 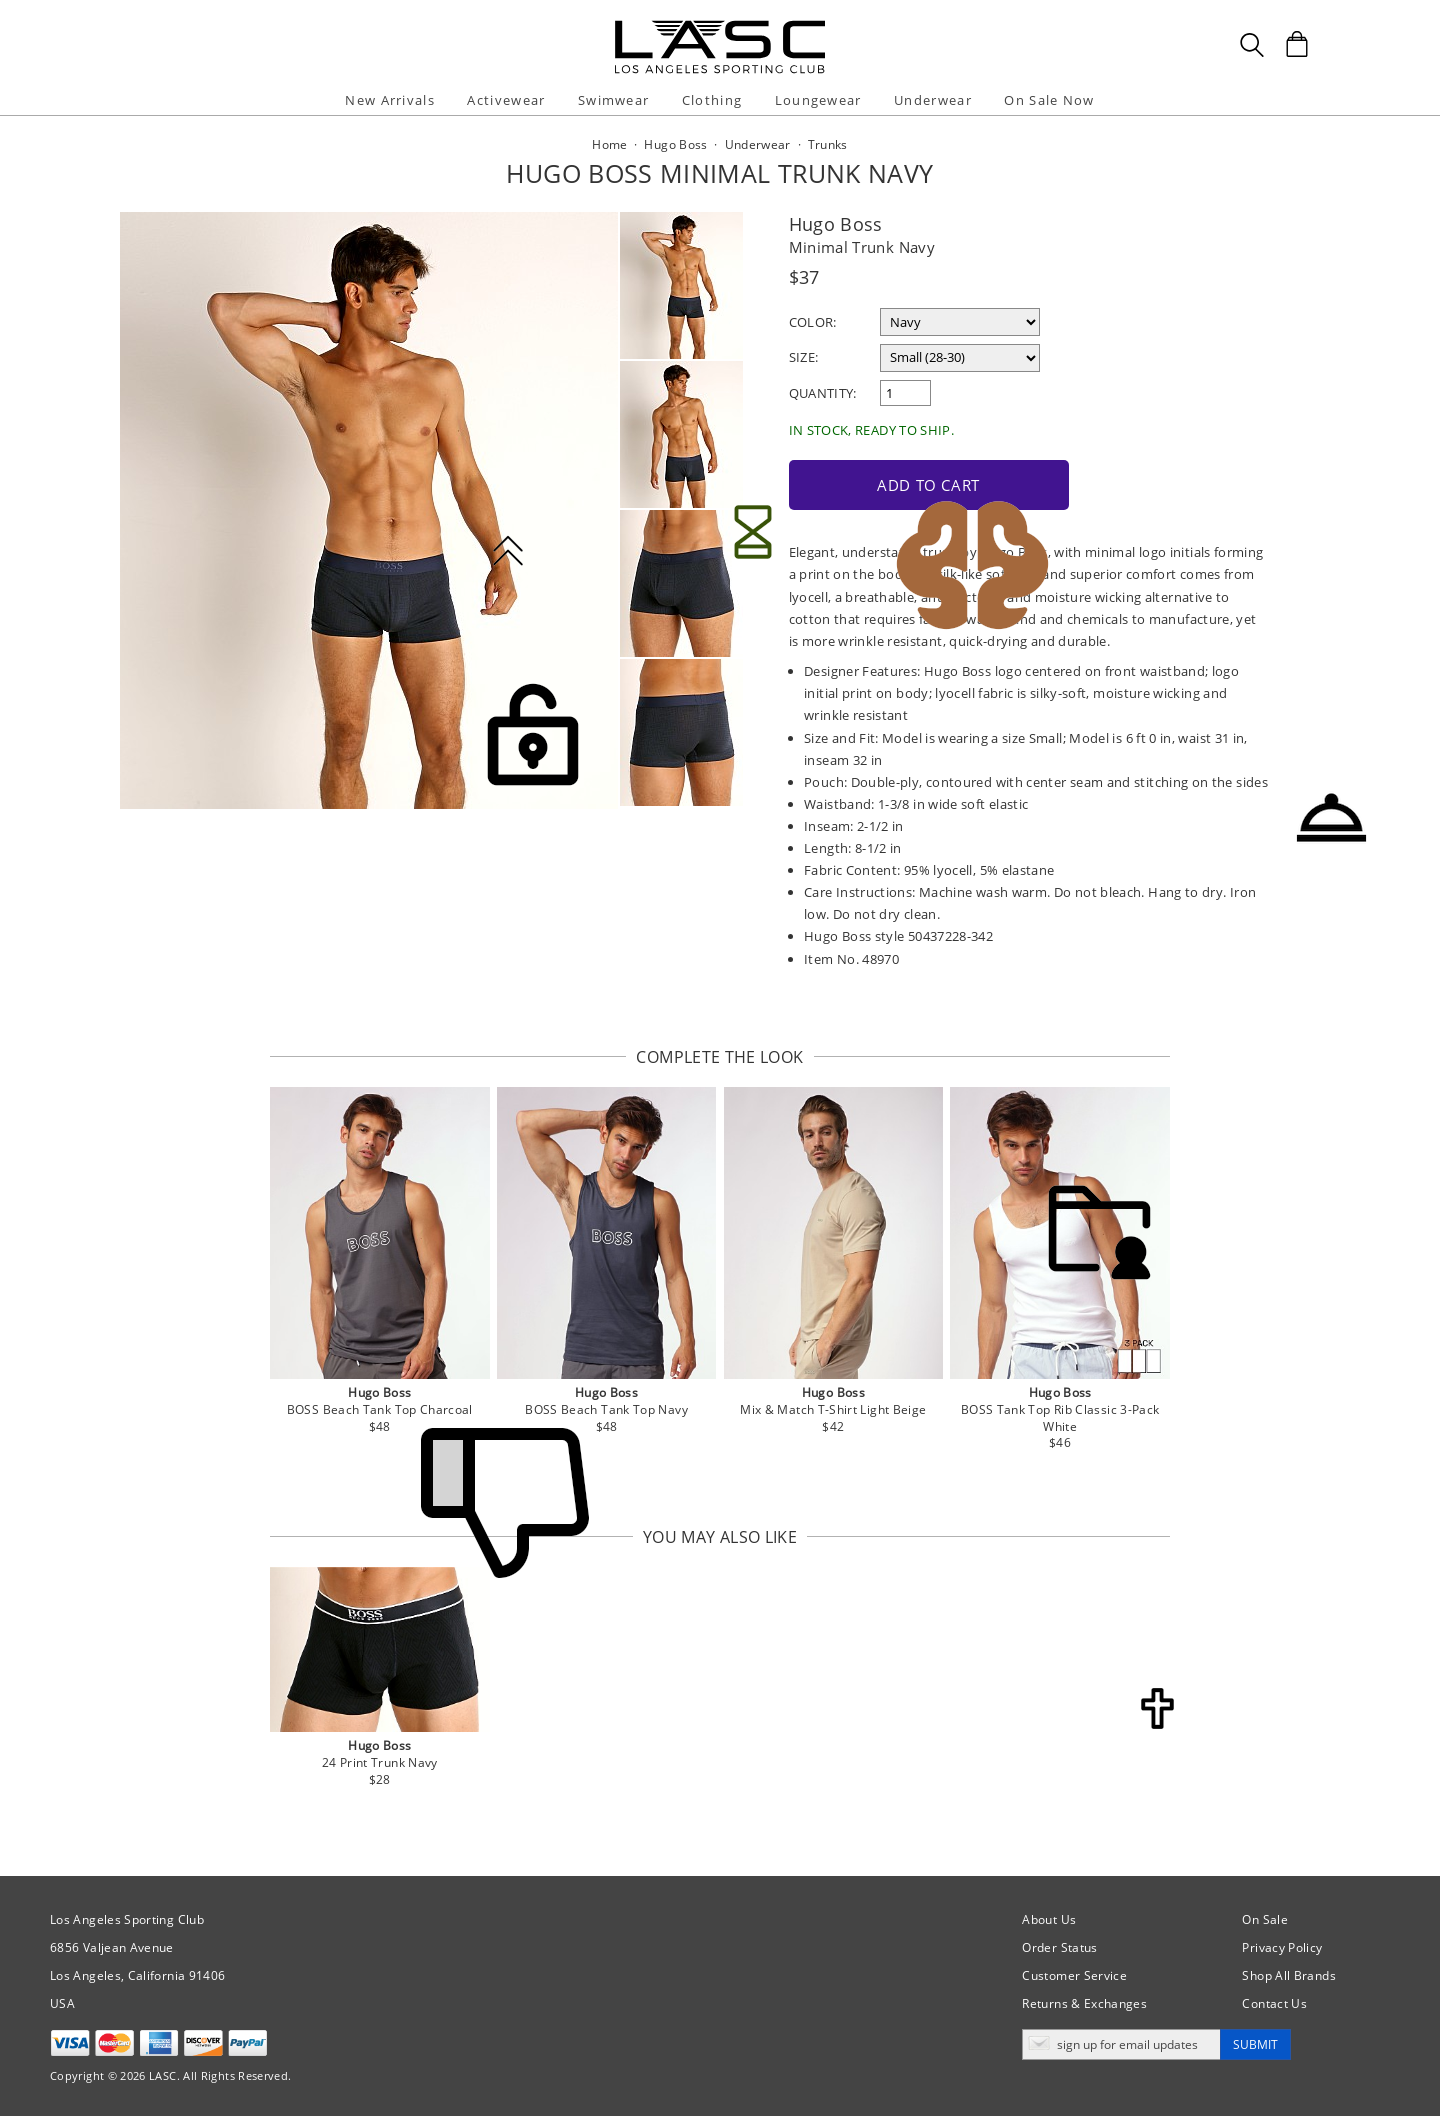 I want to click on dislike or downvote content, so click(x=505, y=1494).